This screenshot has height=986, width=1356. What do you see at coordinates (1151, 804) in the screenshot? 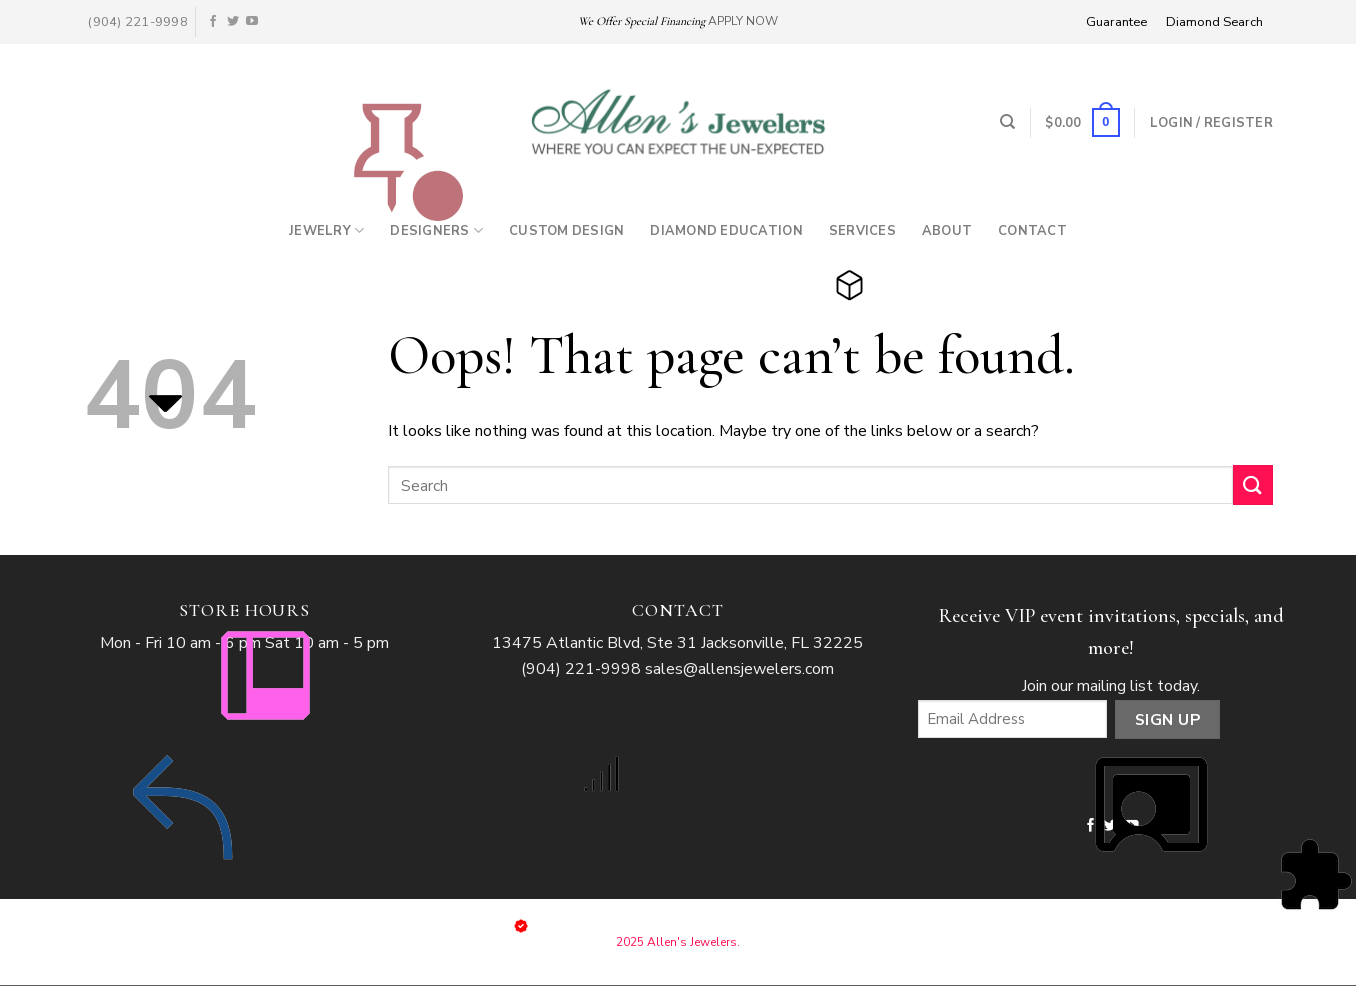
I see `access teaching or presentation mode` at bounding box center [1151, 804].